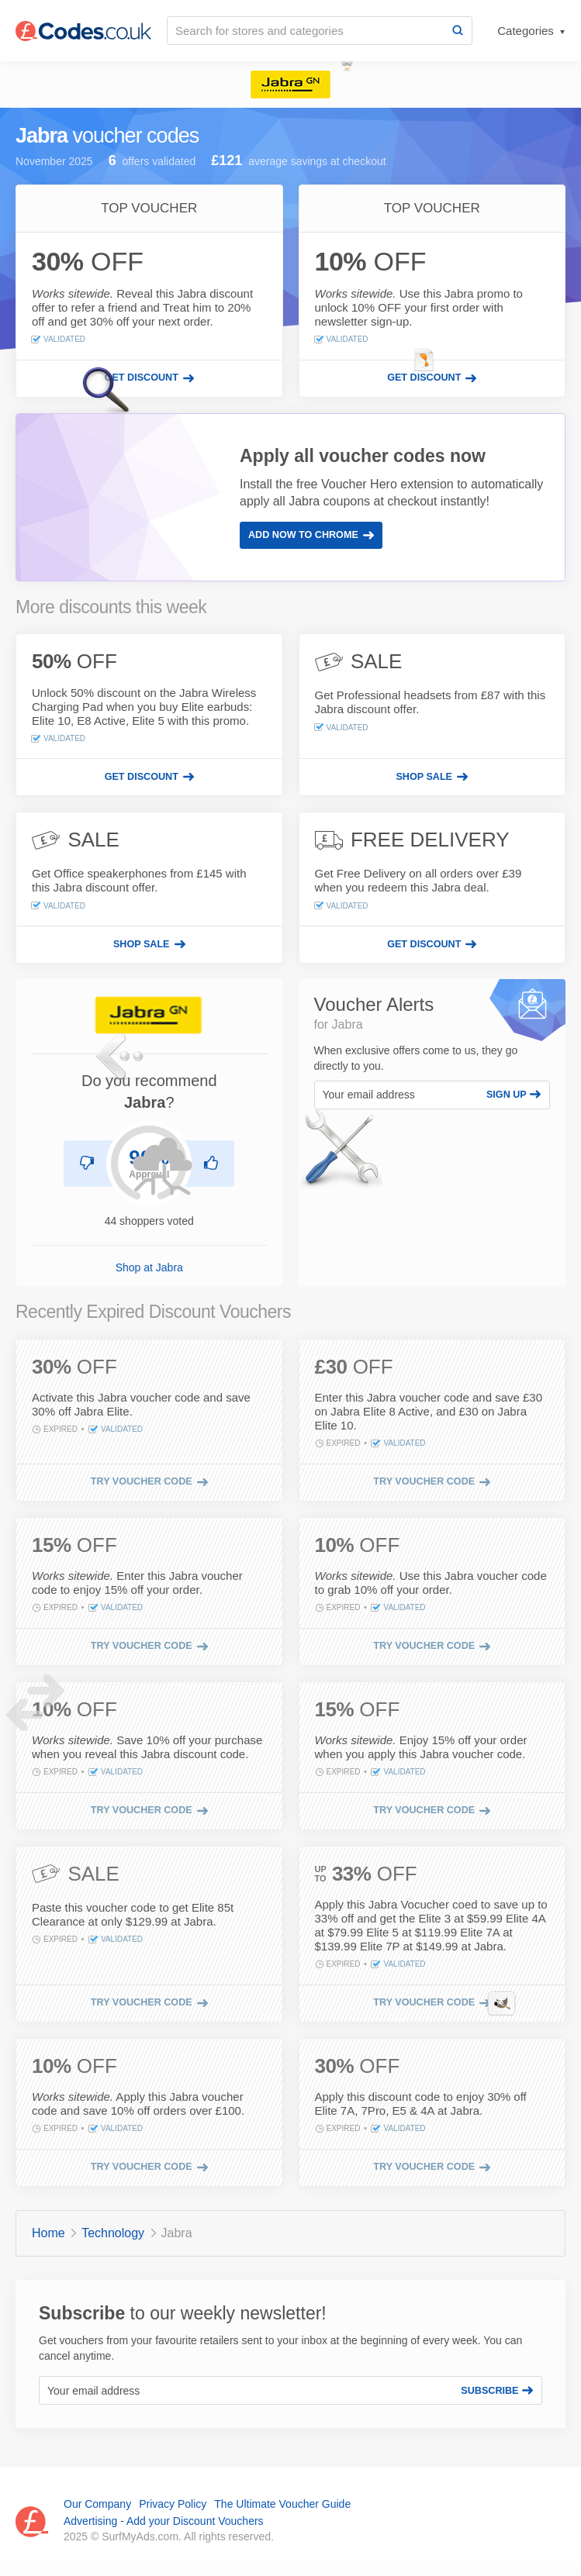  What do you see at coordinates (119, 1056) in the screenshot?
I see `go back to the previous screen or page` at bounding box center [119, 1056].